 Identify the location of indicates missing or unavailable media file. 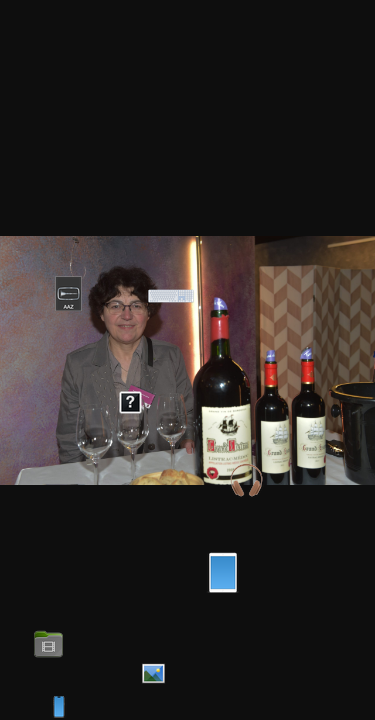
(130, 402).